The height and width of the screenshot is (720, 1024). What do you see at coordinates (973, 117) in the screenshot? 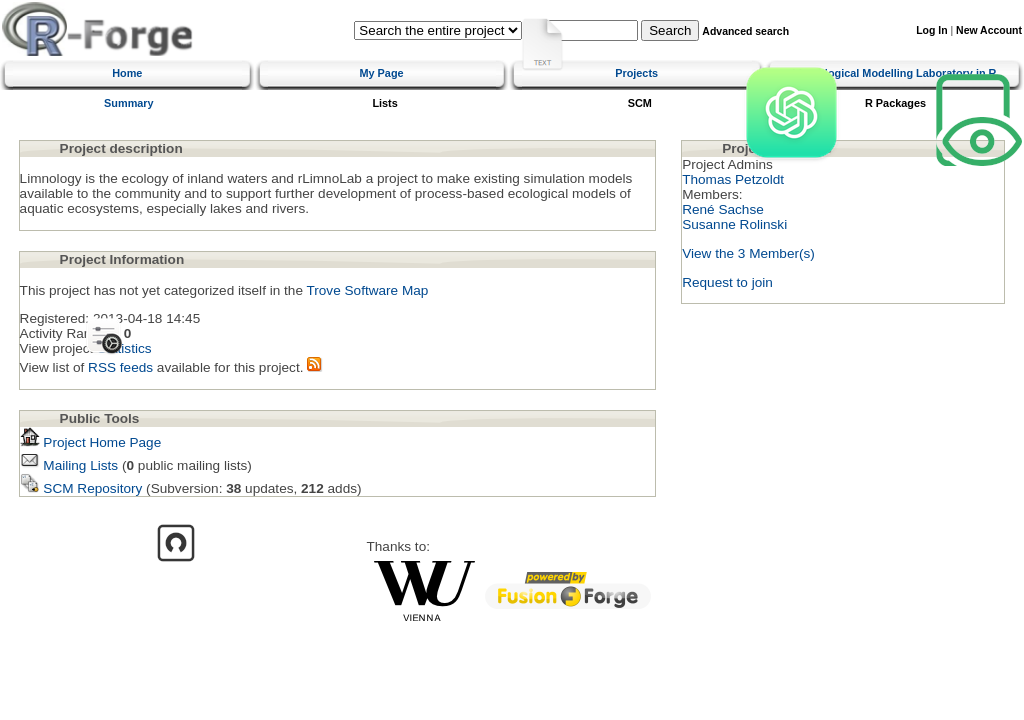
I see `open document viewer` at bounding box center [973, 117].